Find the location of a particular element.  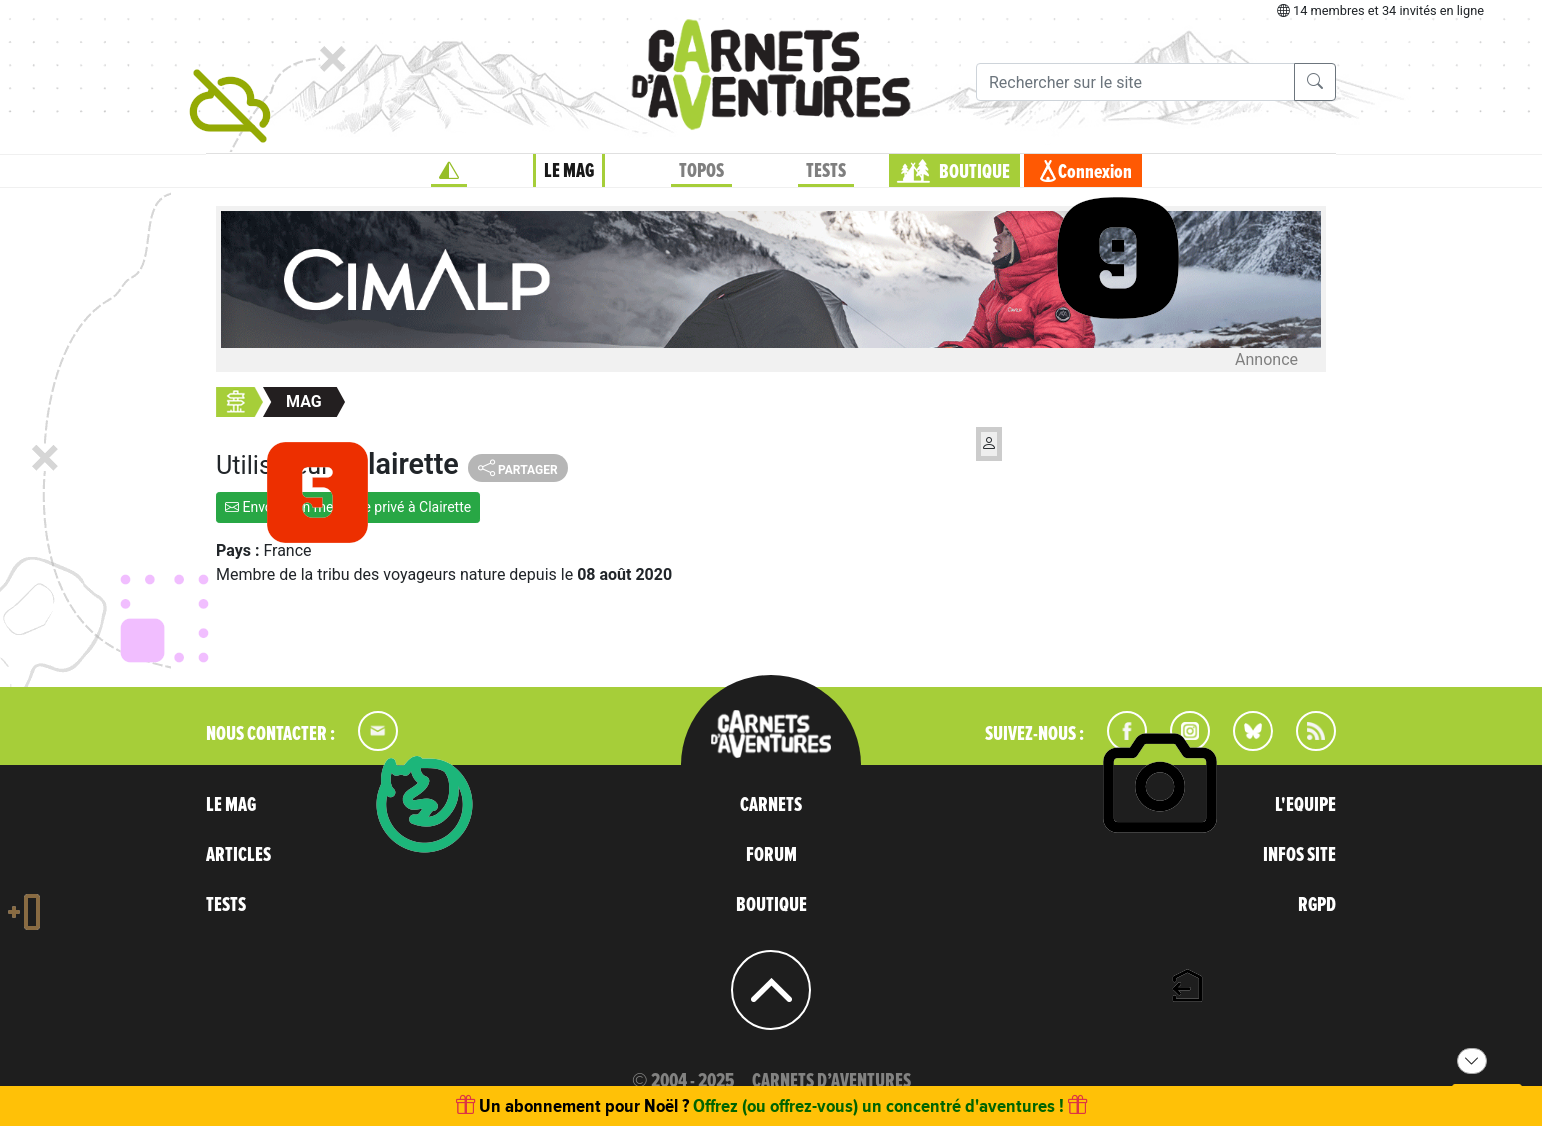

open link in Firefox browser is located at coordinates (424, 804).